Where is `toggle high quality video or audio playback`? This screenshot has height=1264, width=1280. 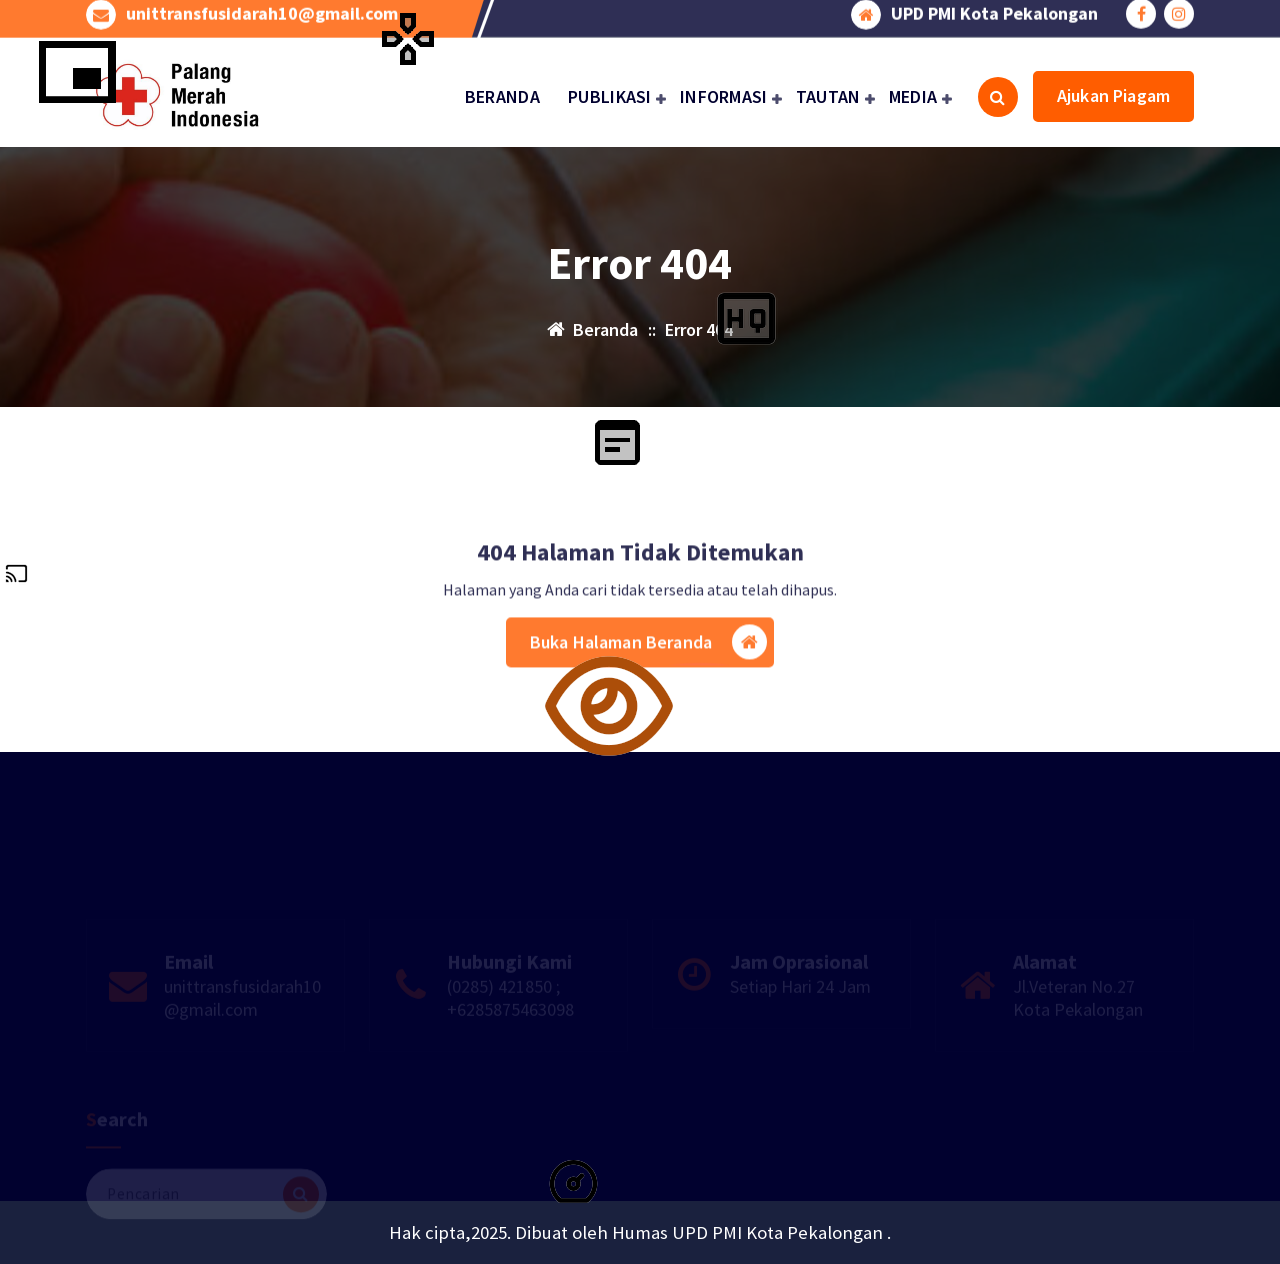
toggle high quality video or audio playback is located at coordinates (746, 318).